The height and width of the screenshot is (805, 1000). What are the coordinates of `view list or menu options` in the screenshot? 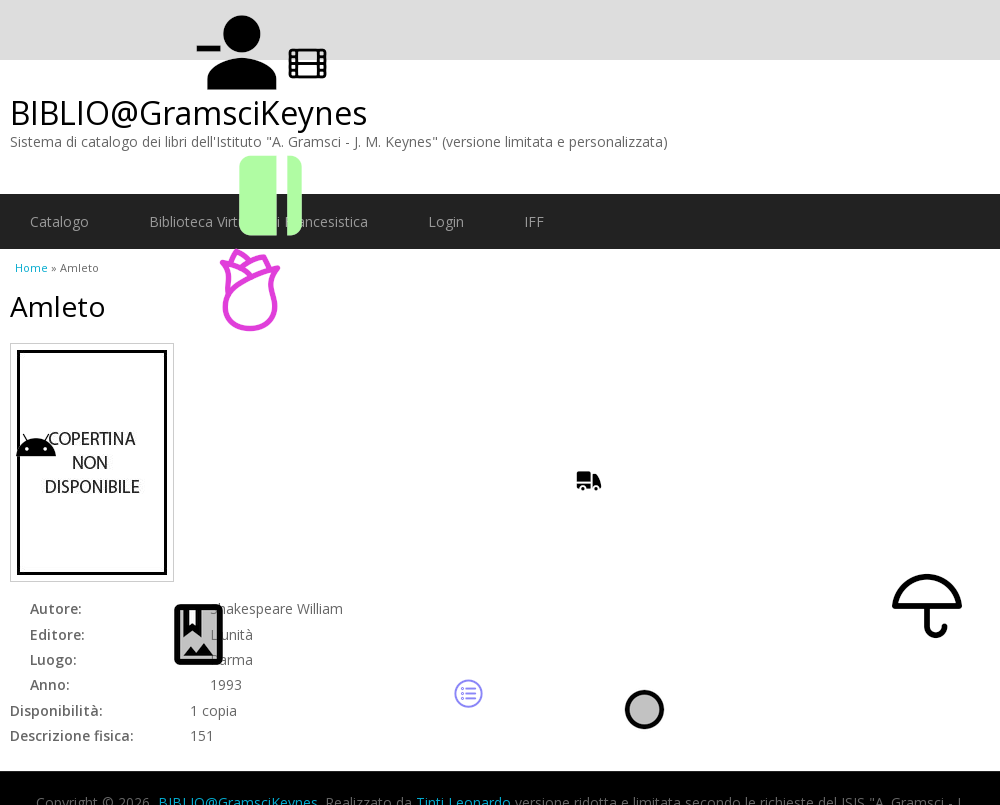 It's located at (468, 693).